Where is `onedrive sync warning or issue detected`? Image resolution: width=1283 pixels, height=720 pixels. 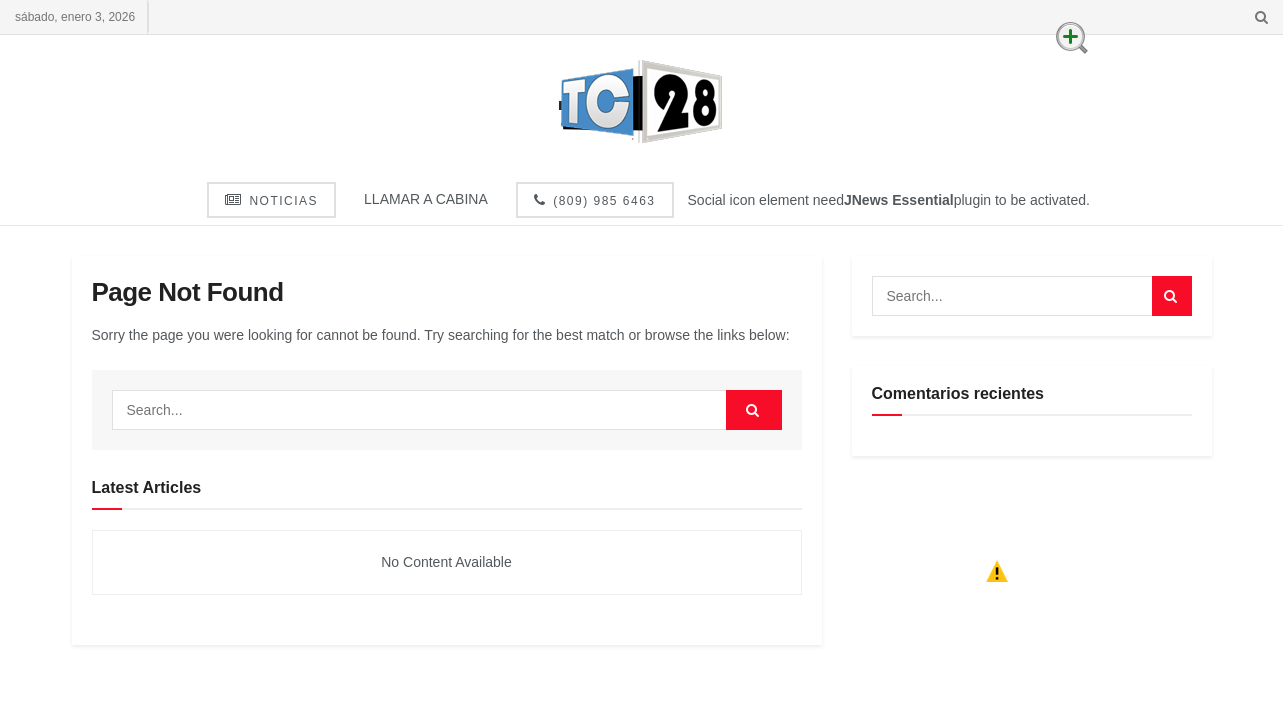
onedrive sync warning or issue detected is located at coordinates (988, 562).